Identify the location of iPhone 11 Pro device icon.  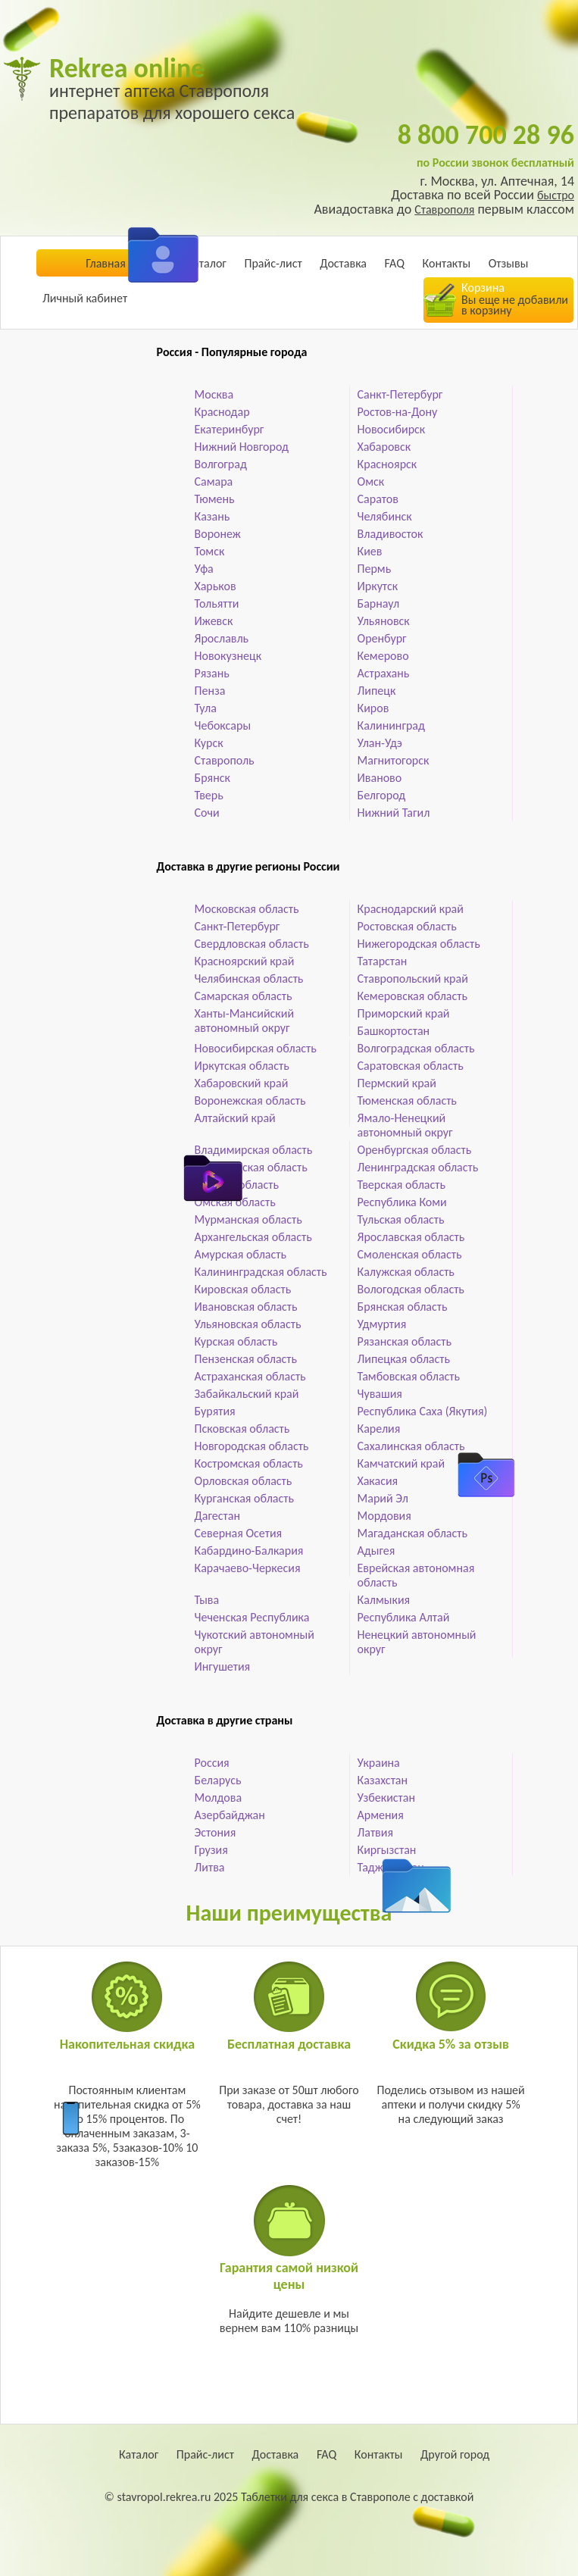
(70, 2118).